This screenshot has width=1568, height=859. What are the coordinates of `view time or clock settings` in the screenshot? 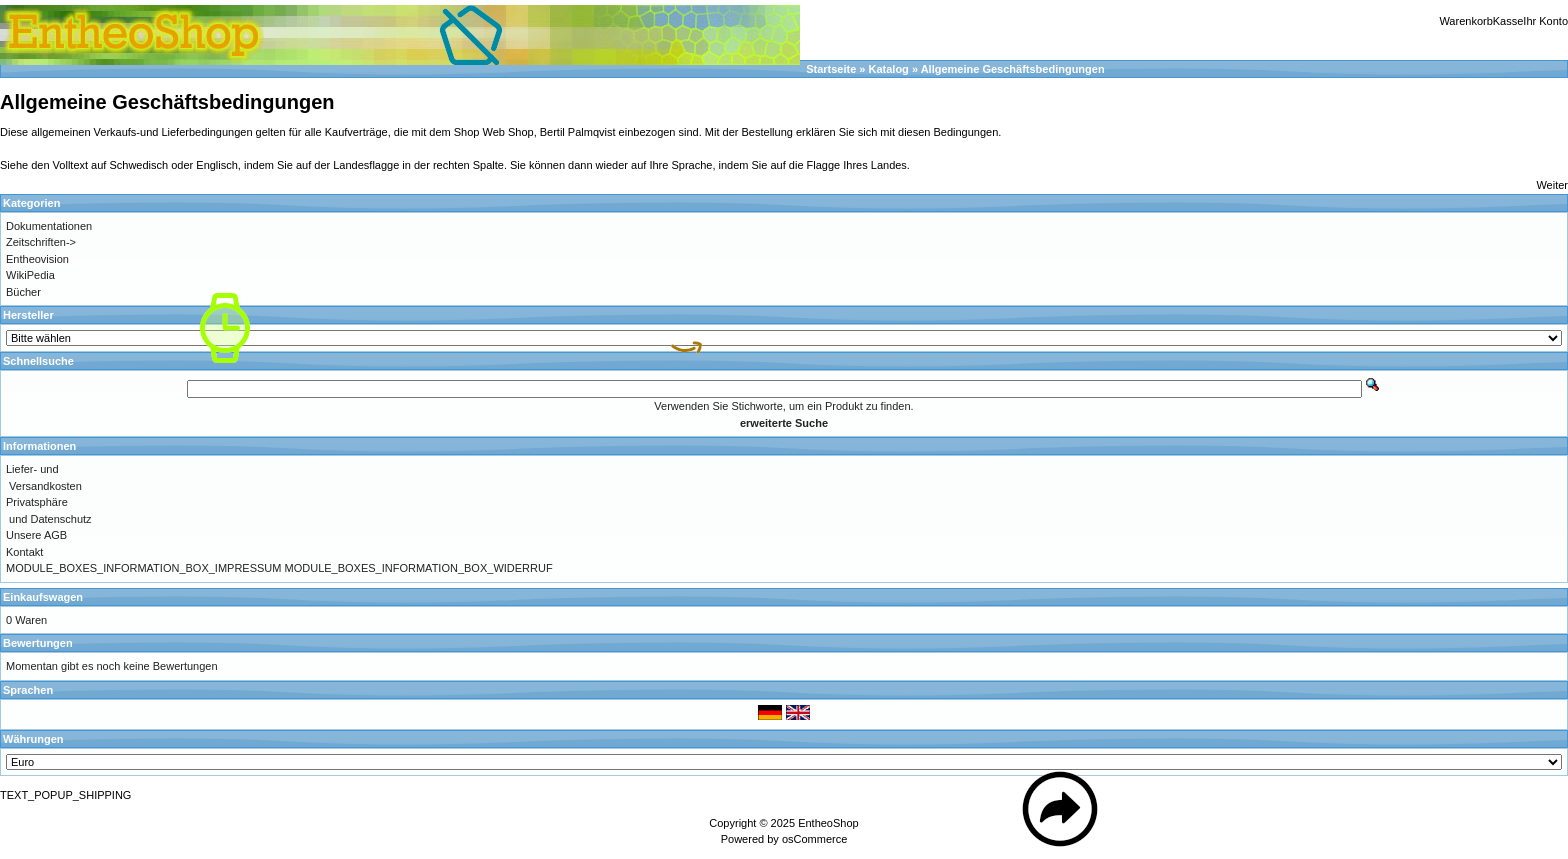 It's located at (225, 328).